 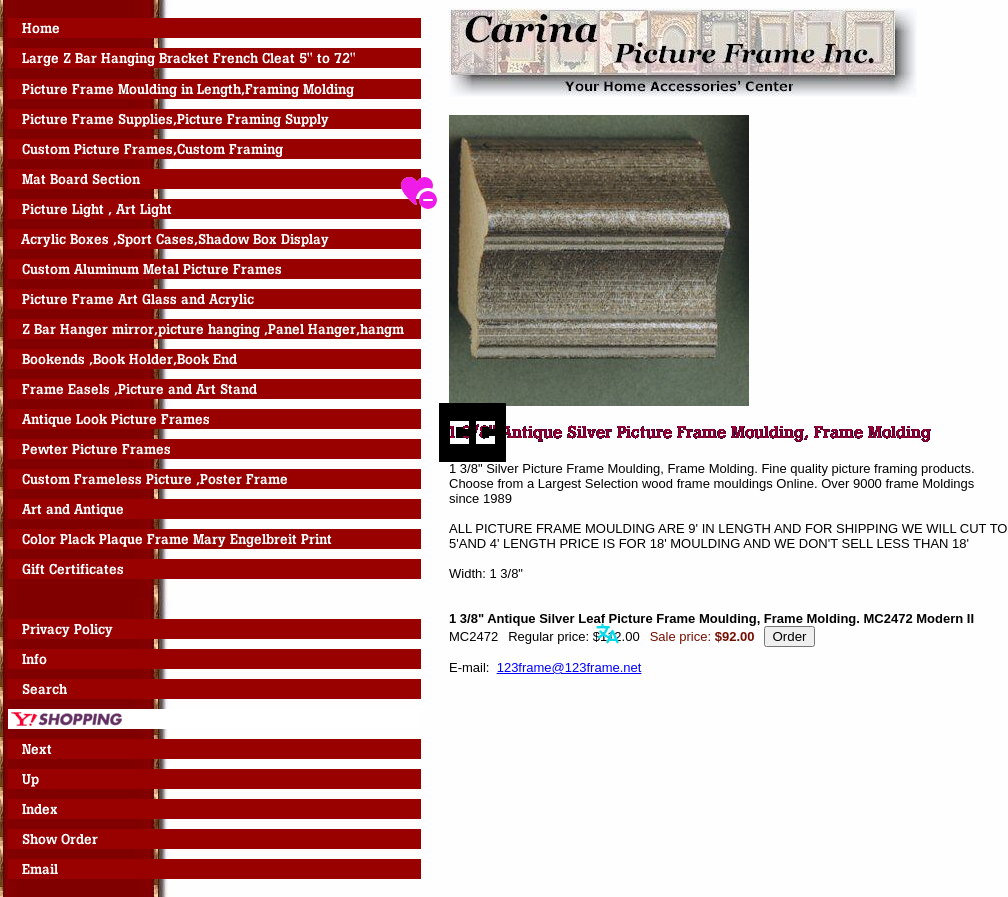 I want to click on enable closed captions for video content, so click(x=472, y=432).